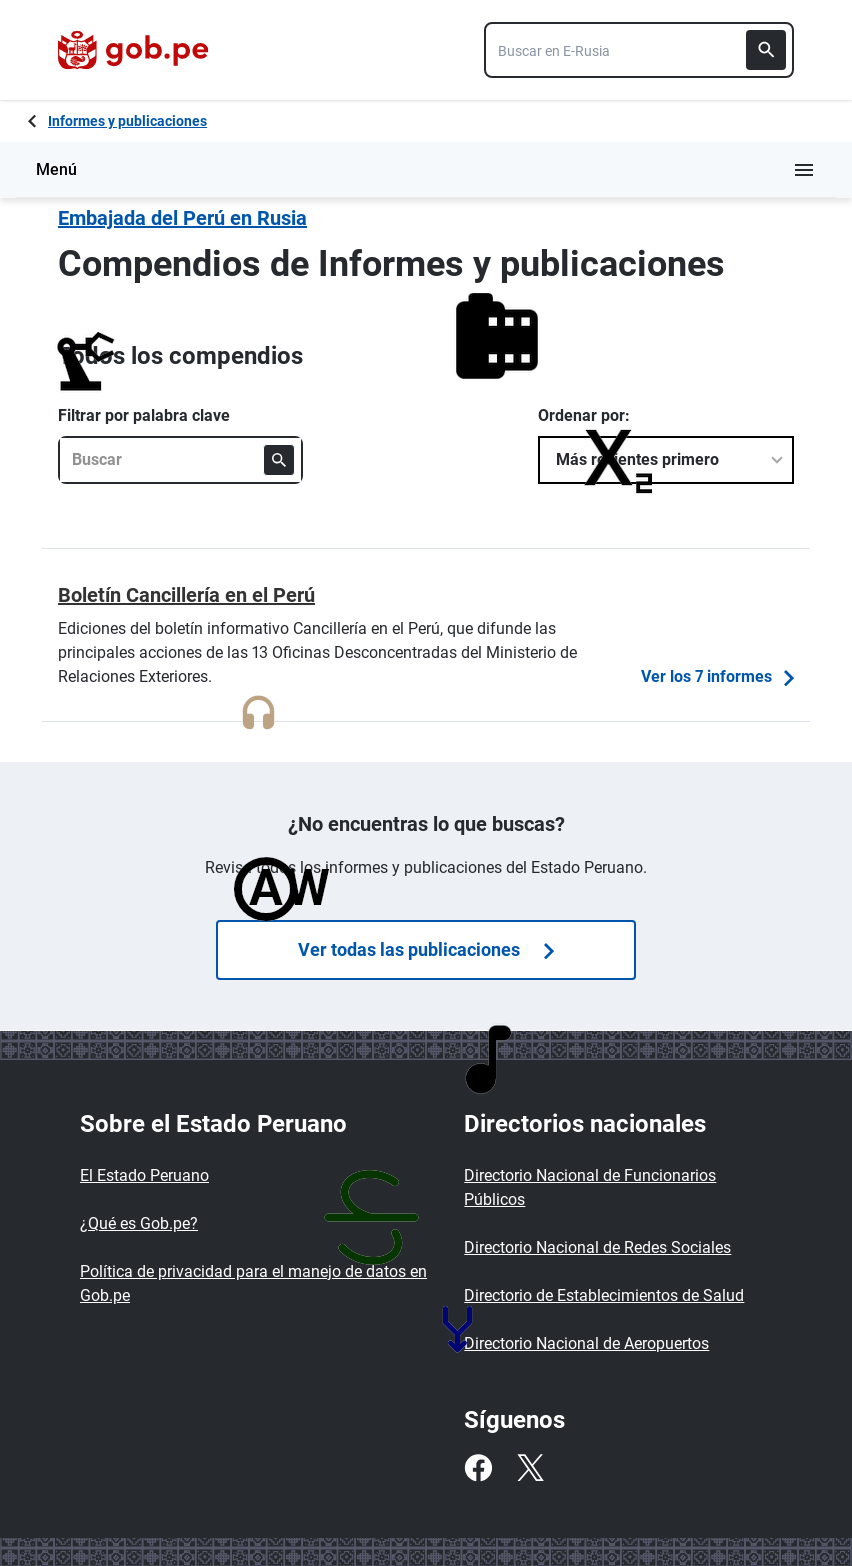  What do you see at coordinates (608, 461) in the screenshot?
I see `format text as subscript` at bounding box center [608, 461].